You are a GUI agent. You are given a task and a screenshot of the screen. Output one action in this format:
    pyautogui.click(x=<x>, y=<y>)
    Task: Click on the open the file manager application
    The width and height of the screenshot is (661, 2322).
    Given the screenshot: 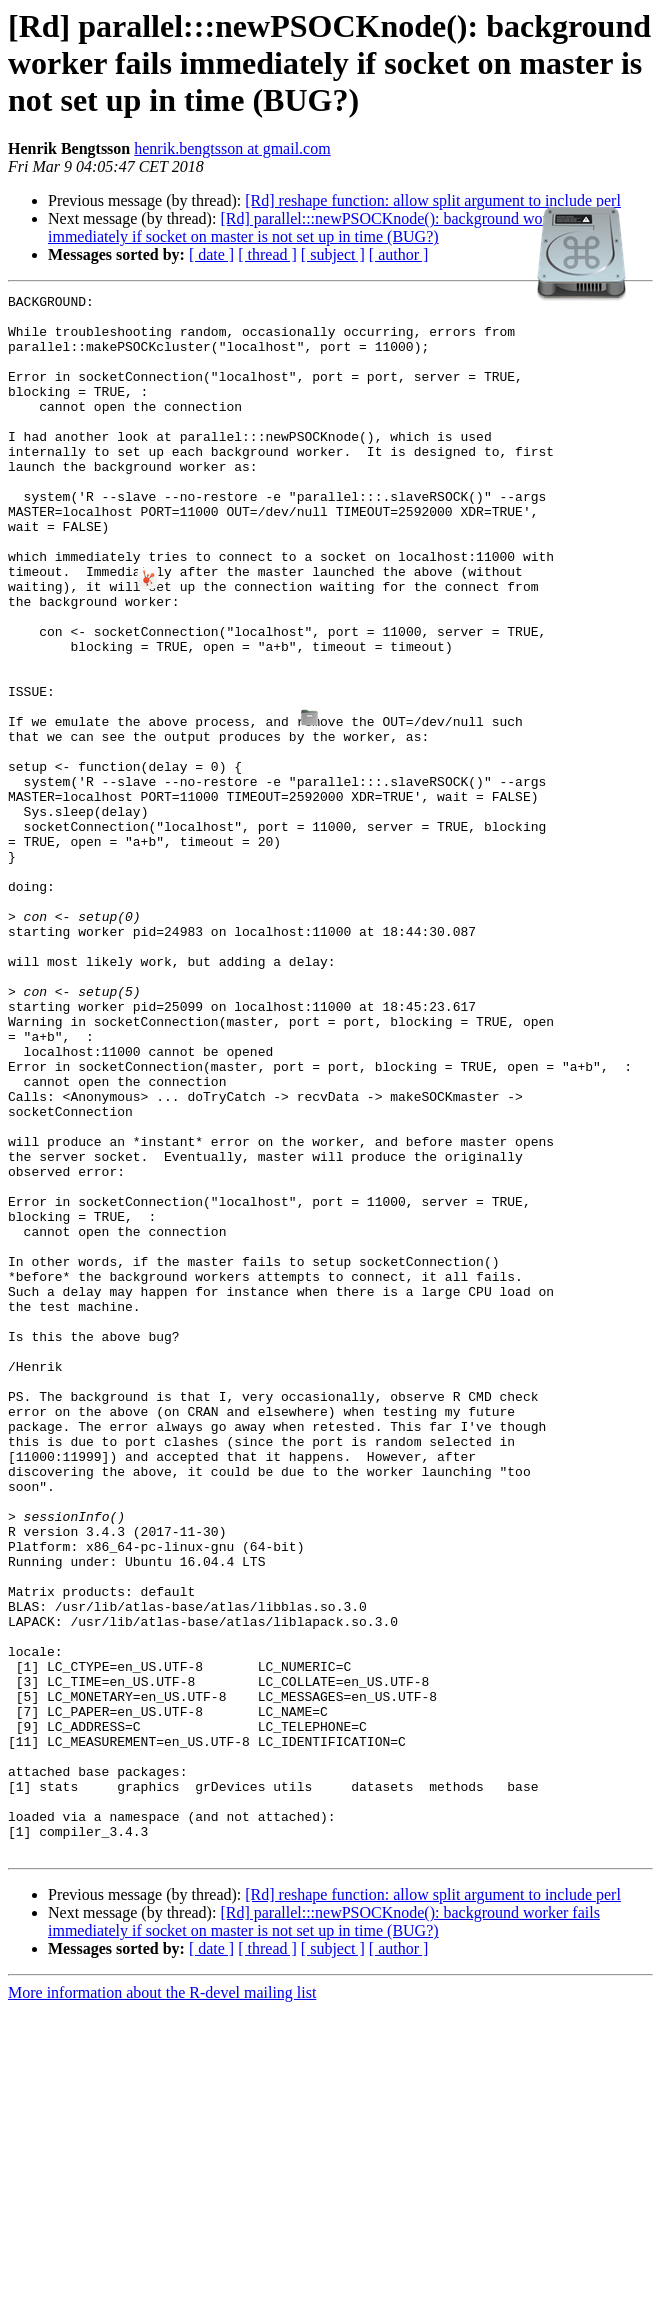 What is the action you would take?
    pyautogui.click(x=309, y=717)
    